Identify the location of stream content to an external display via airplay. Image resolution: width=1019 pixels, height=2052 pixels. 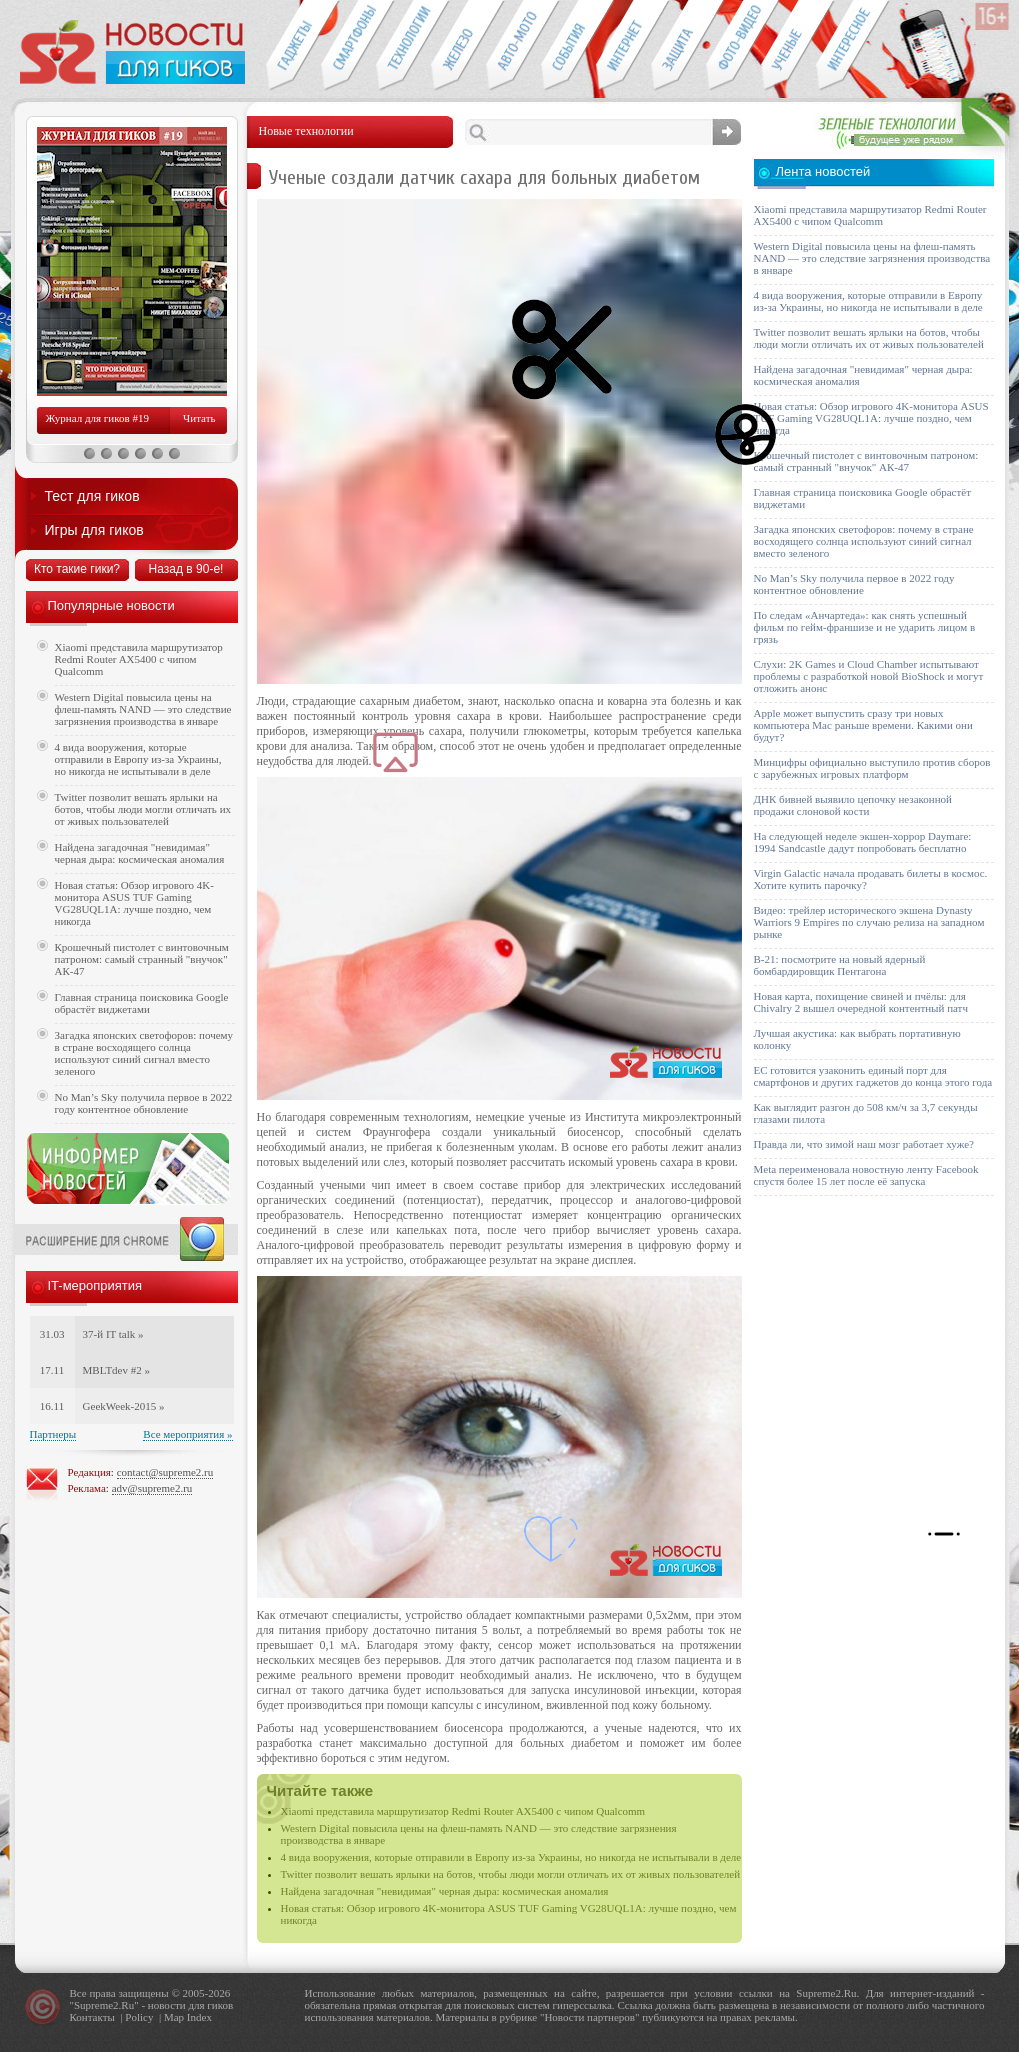
(395, 751).